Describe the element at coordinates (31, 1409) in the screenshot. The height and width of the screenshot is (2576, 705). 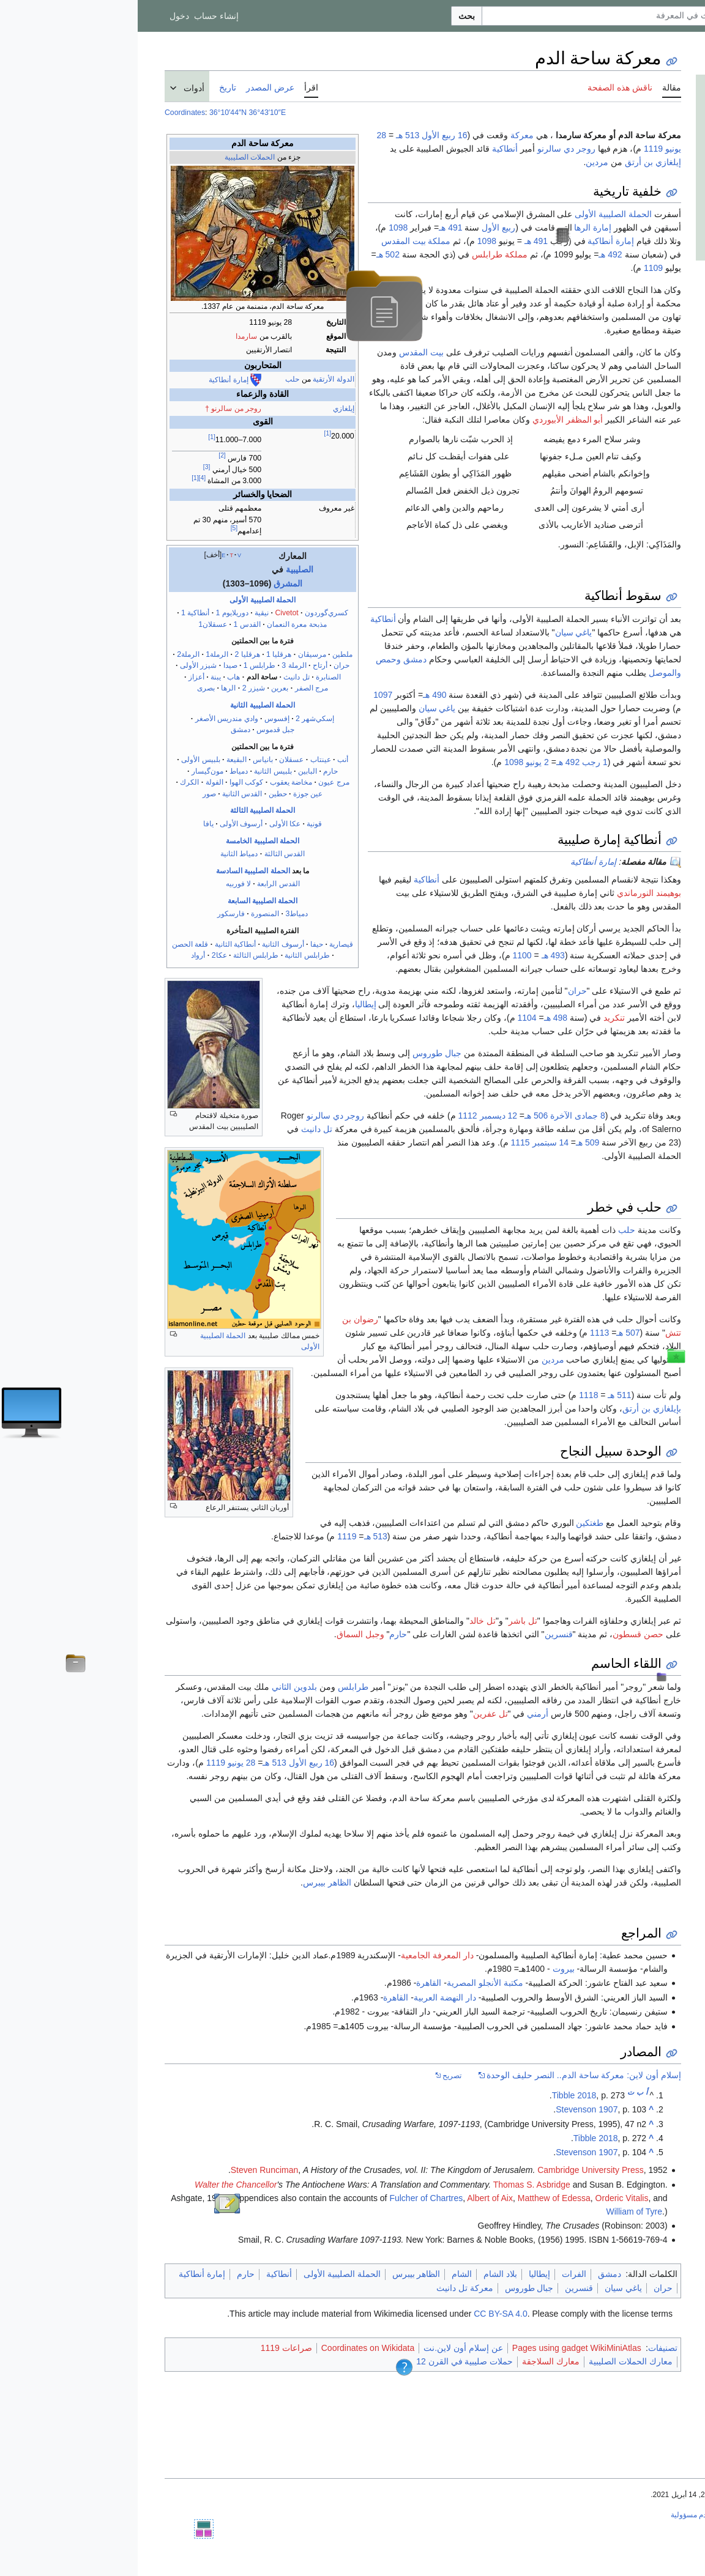
I see `indicates an iMac Pro device in system preferences` at that location.